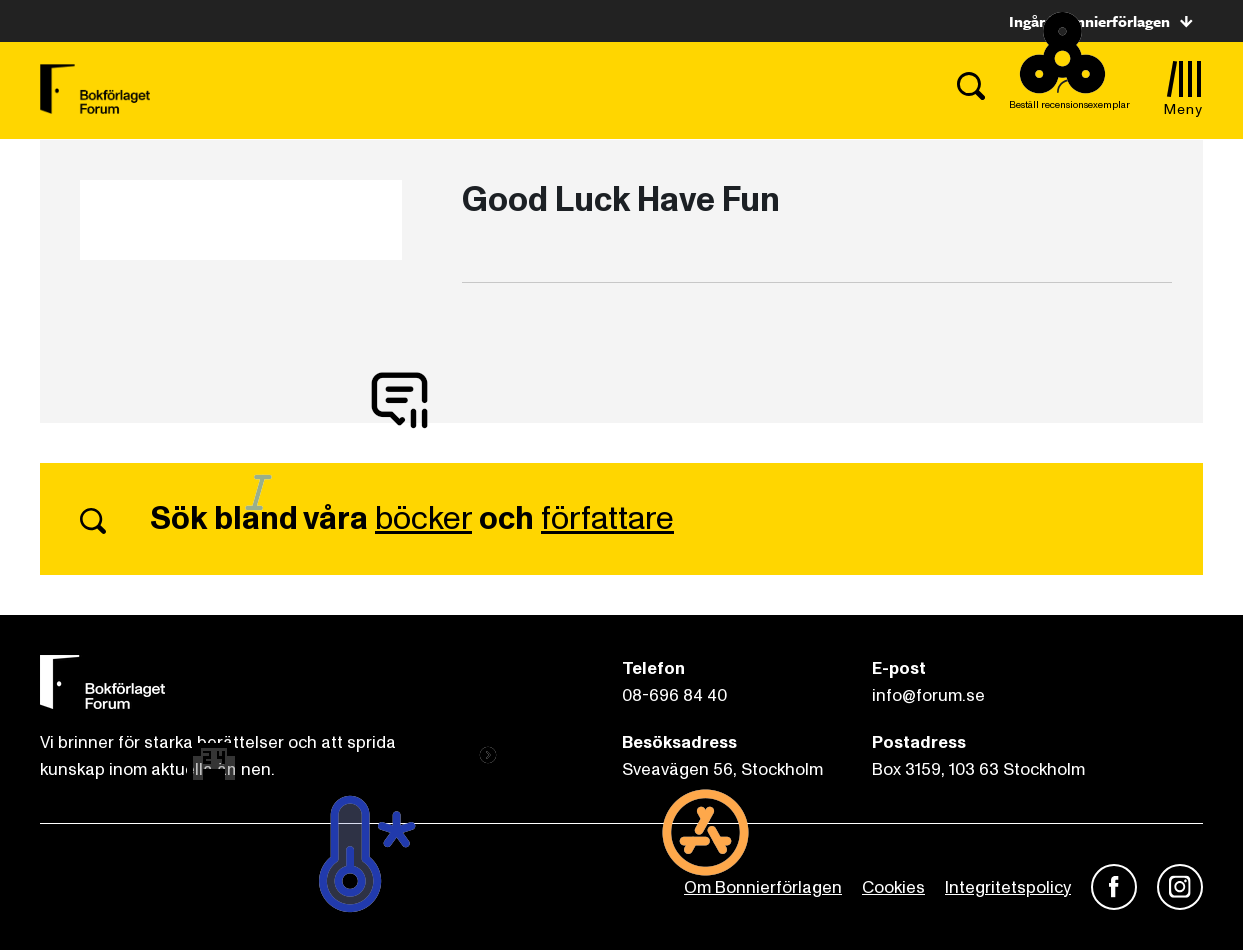  Describe the element at coordinates (214, 764) in the screenshot. I see `find nearby convenience stores` at that location.